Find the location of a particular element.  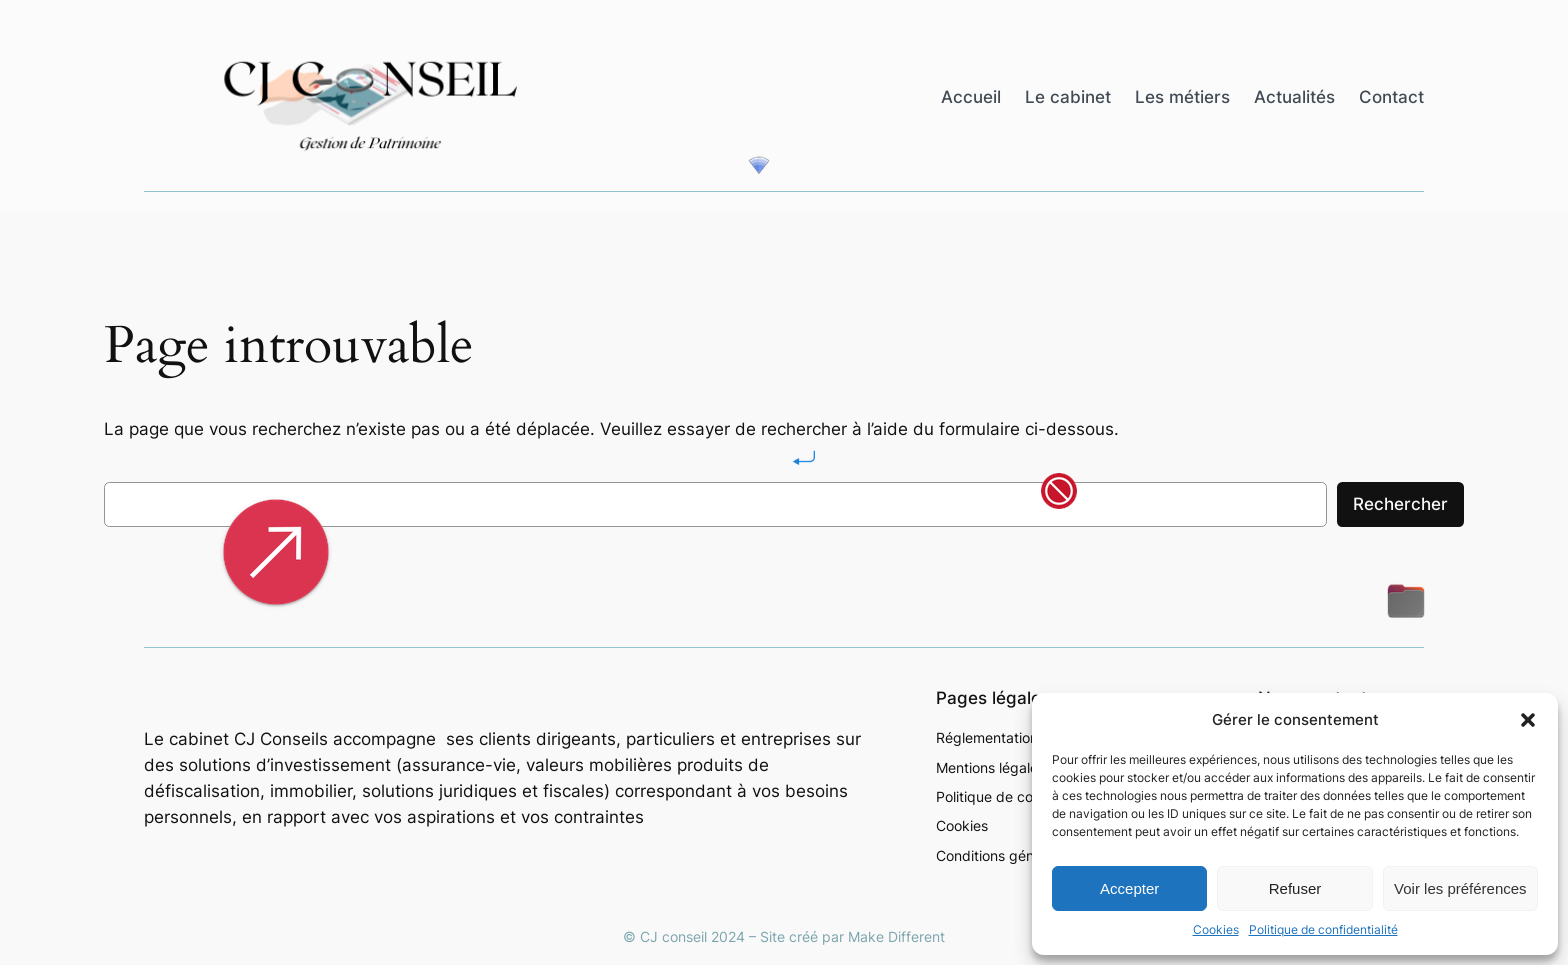

indicates a symbolic link or shortcut to another file is located at coordinates (276, 552).